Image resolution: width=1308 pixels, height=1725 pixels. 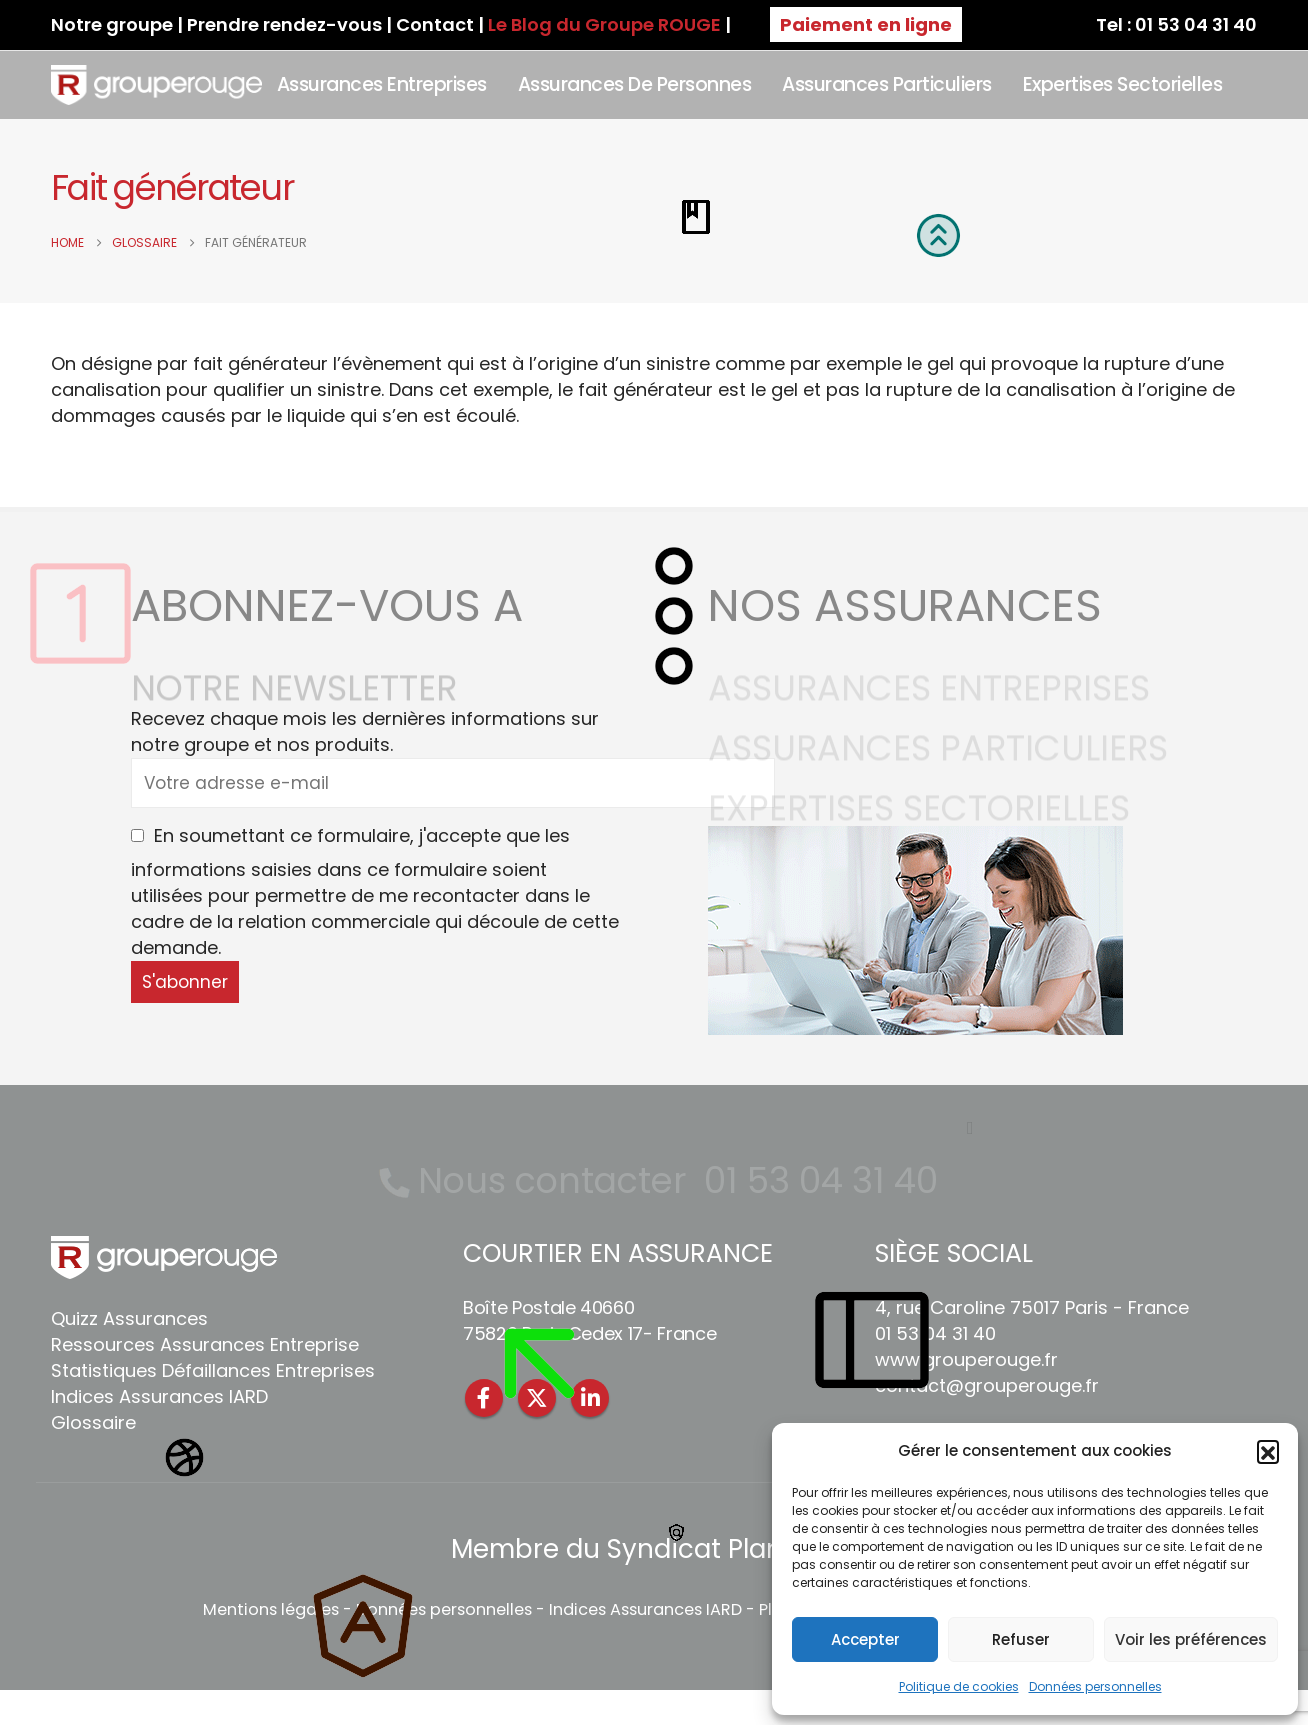 I want to click on scroll to top of page, so click(x=938, y=235).